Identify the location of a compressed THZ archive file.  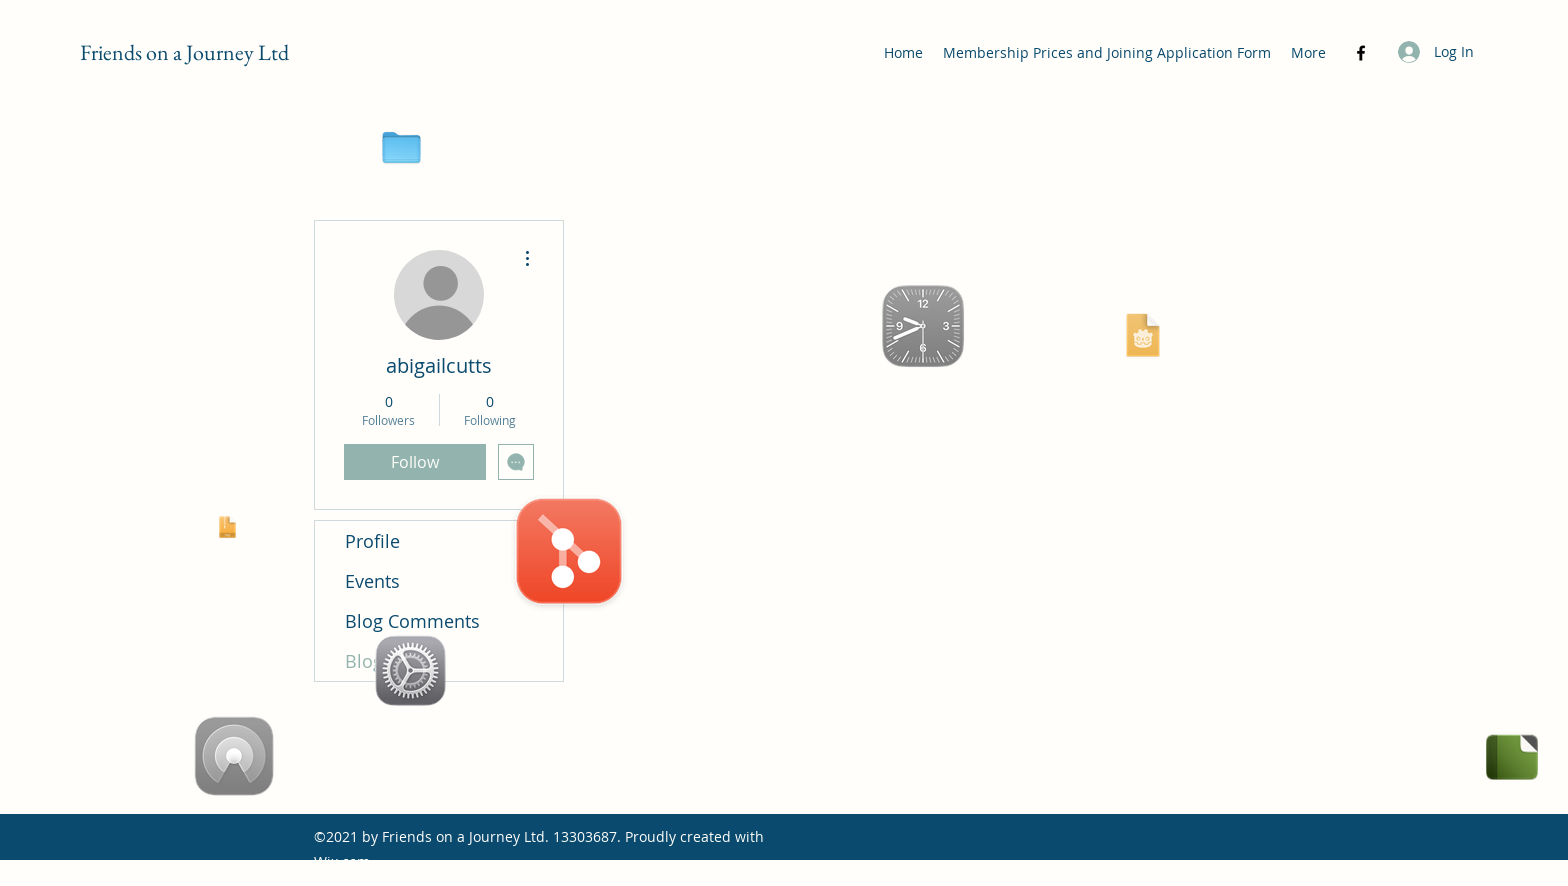
(227, 527).